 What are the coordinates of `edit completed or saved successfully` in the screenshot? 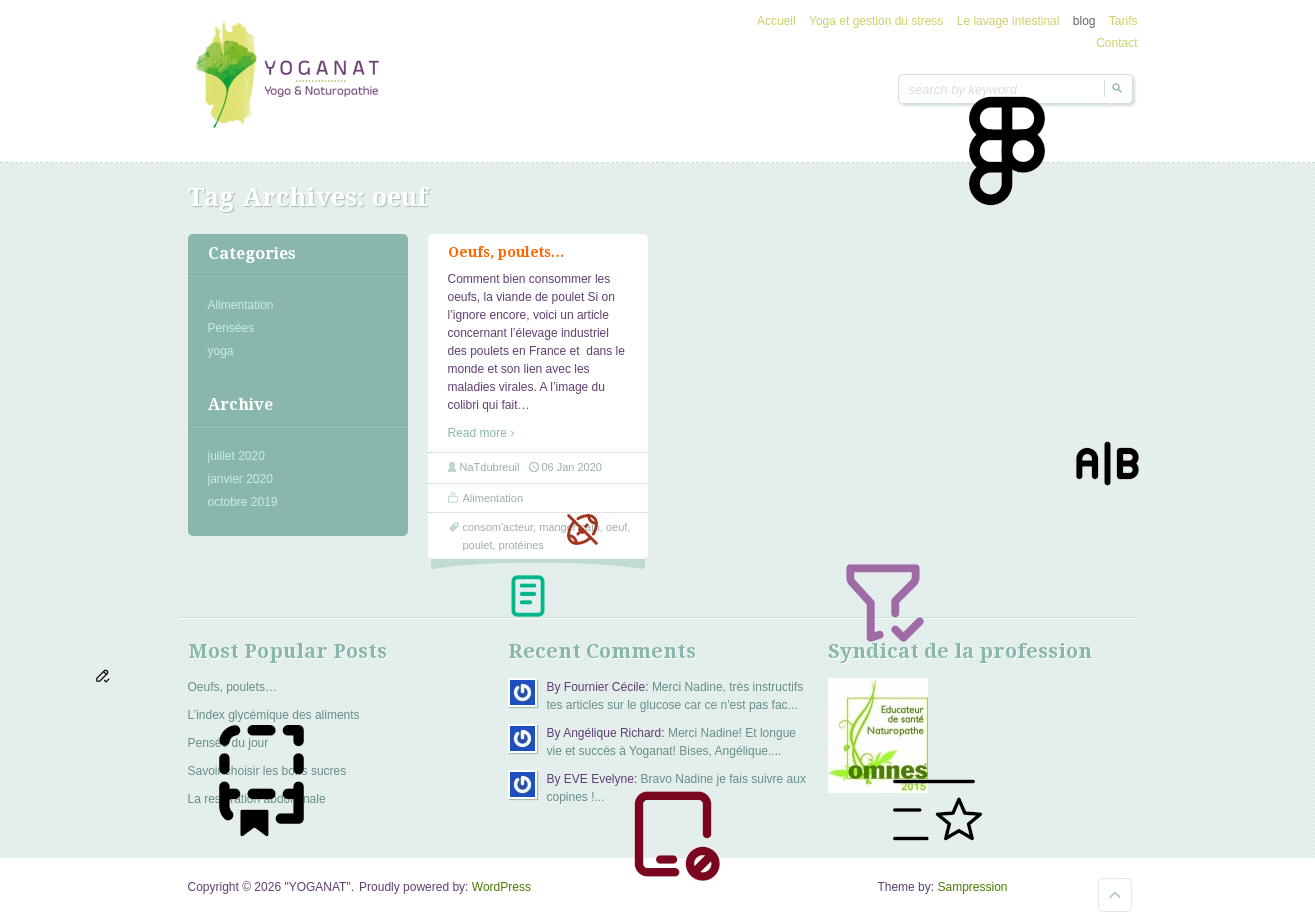 It's located at (102, 675).